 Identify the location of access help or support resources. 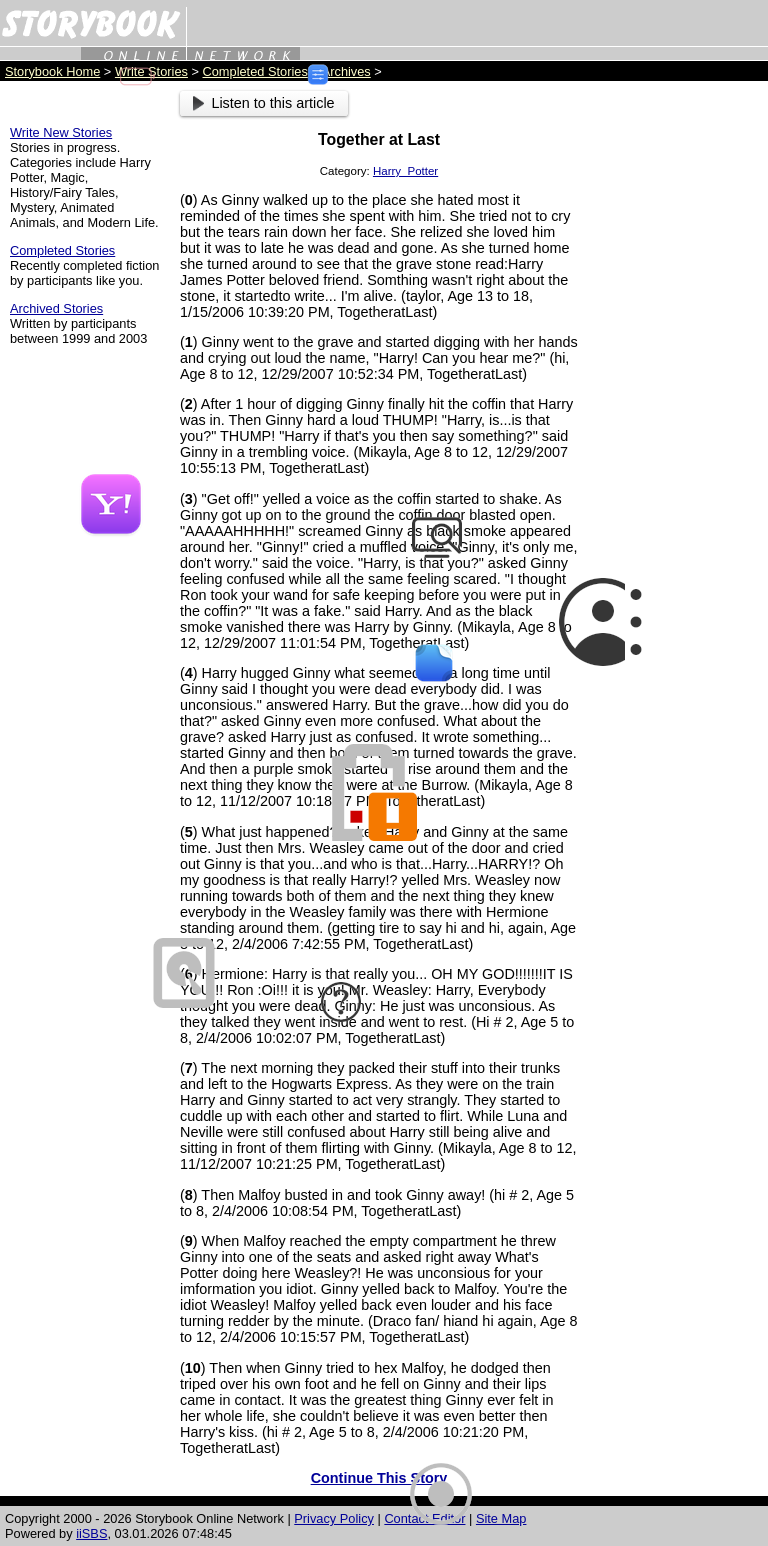
(341, 1002).